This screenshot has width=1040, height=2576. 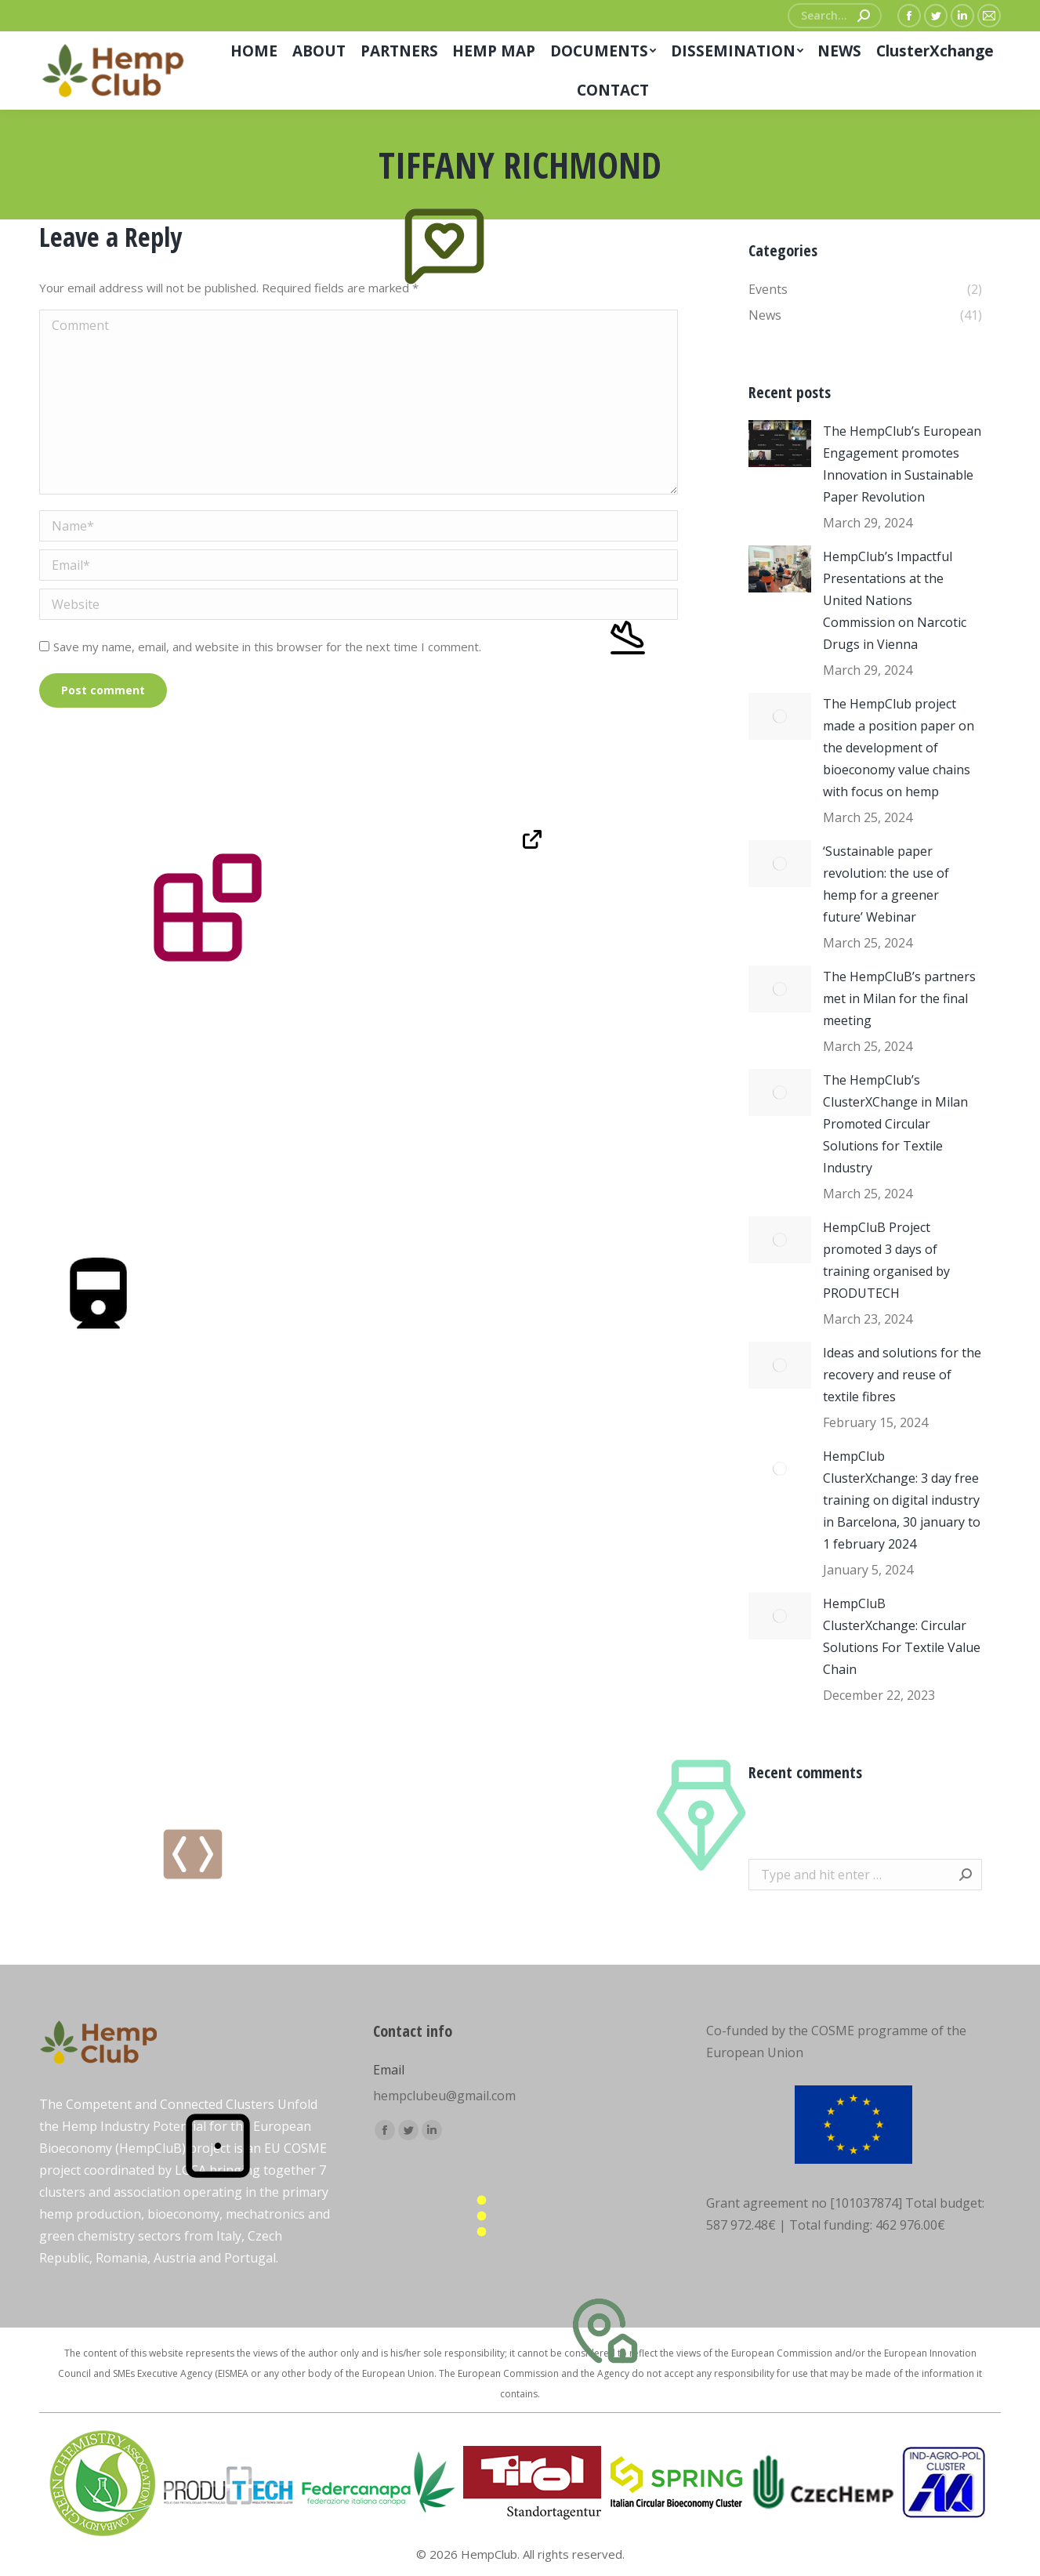 I want to click on view home location on map, so click(x=605, y=2331).